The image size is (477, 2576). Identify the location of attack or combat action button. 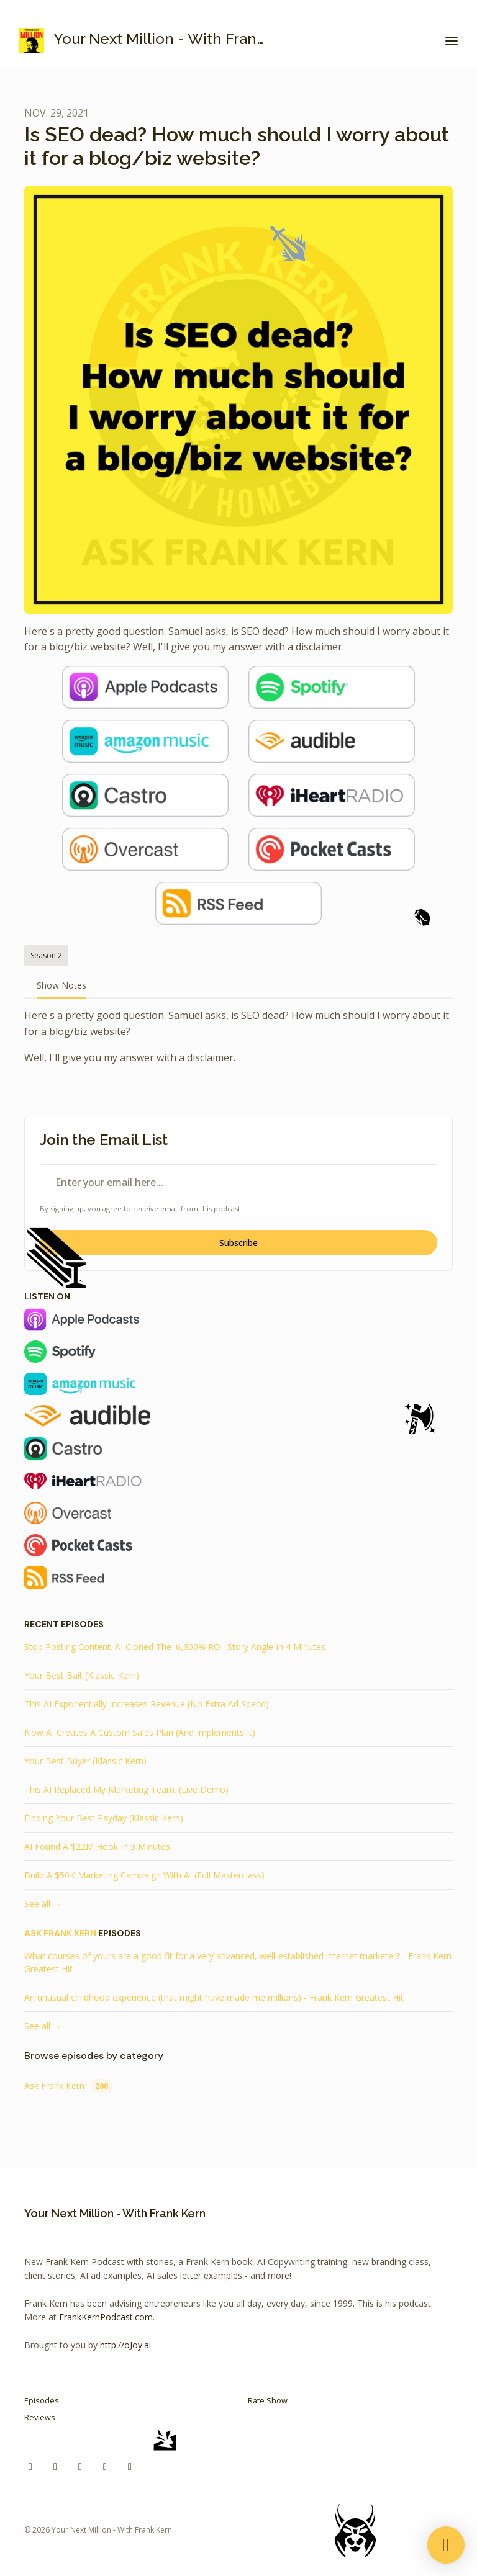
(288, 243).